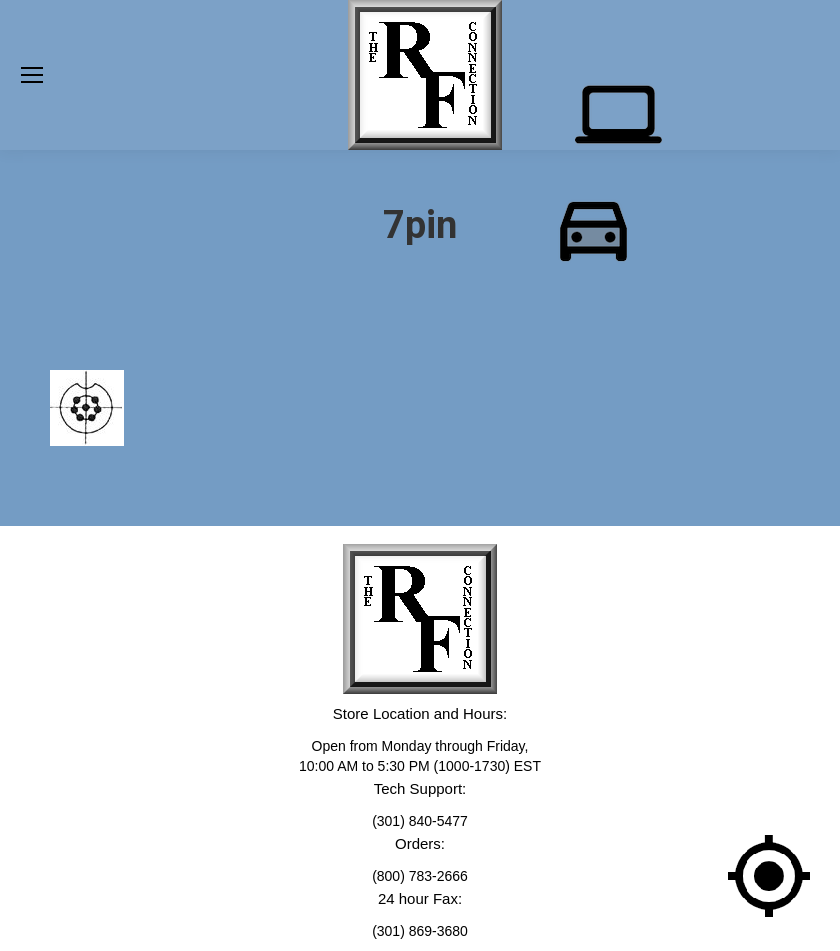  Describe the element at coordinates (593, 231) in the screenshot. I see `time to leave reminder for your commute` at that location.